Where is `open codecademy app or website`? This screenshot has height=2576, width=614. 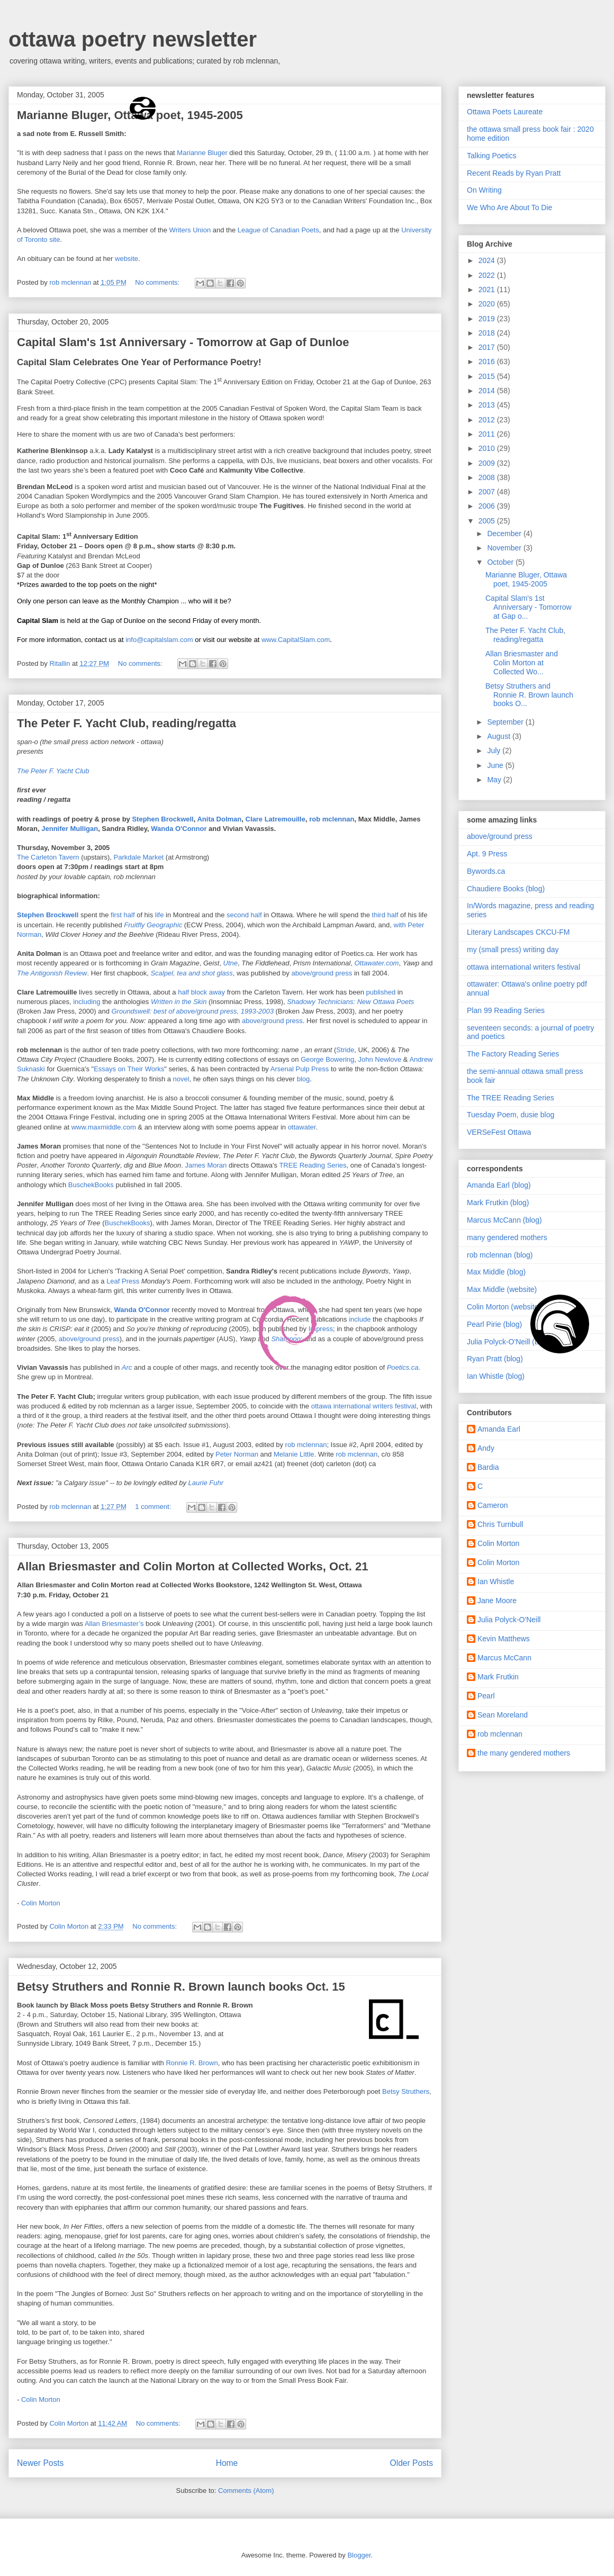
open codecademy app or website is located at coordinates (394, 2019).